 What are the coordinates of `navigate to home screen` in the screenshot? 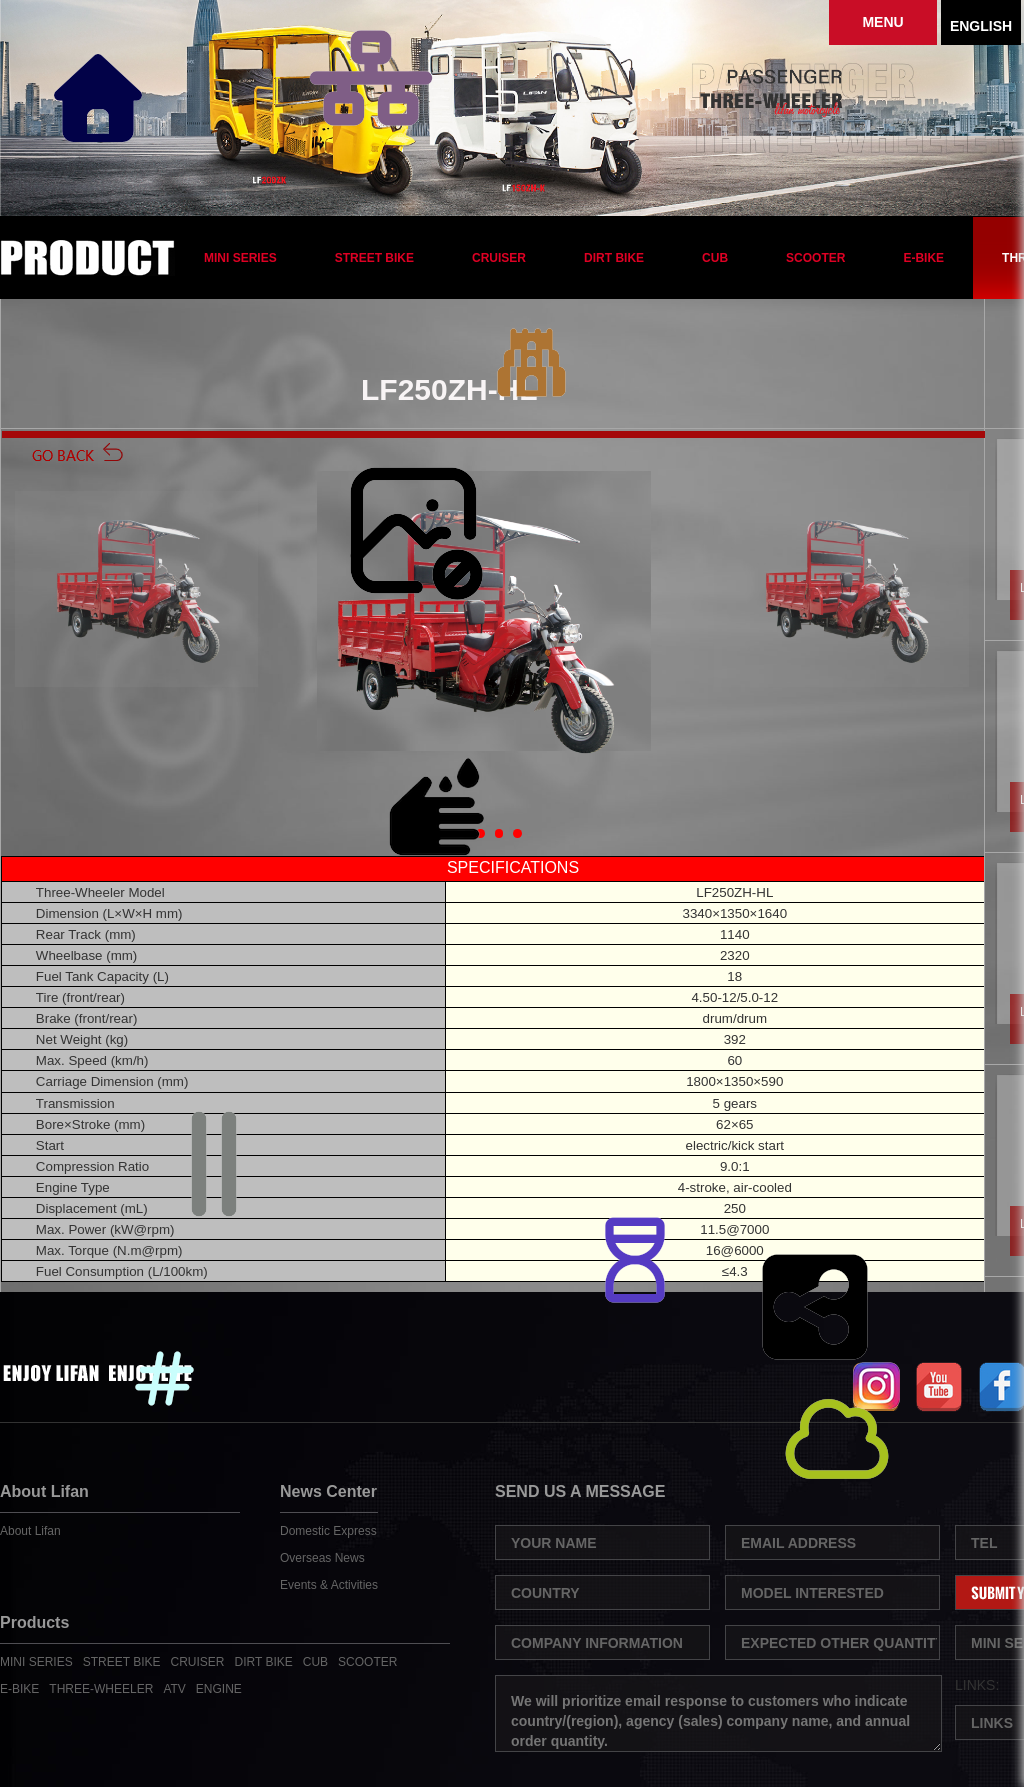 It's located at (98, 98).